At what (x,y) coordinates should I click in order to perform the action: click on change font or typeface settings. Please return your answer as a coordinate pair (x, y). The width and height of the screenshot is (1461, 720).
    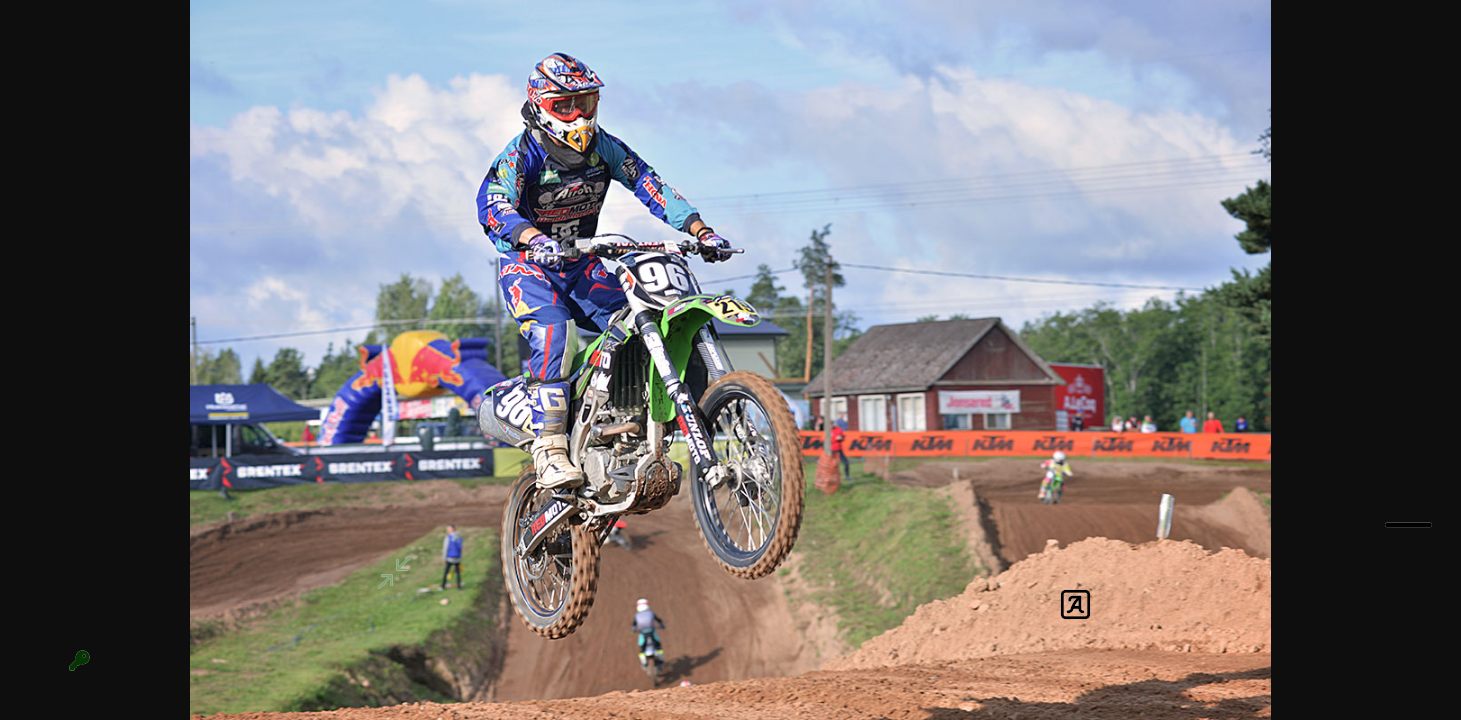
    Looking at the image, I should click on (1075, 604).